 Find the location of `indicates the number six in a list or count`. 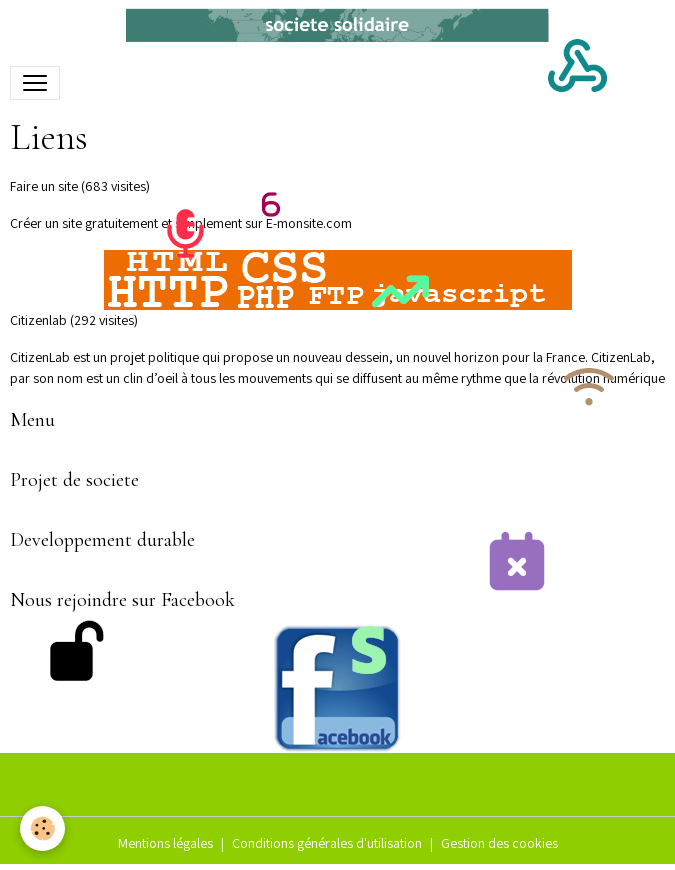

indicates the number six in a list or count is located at coordinates (271, 204).